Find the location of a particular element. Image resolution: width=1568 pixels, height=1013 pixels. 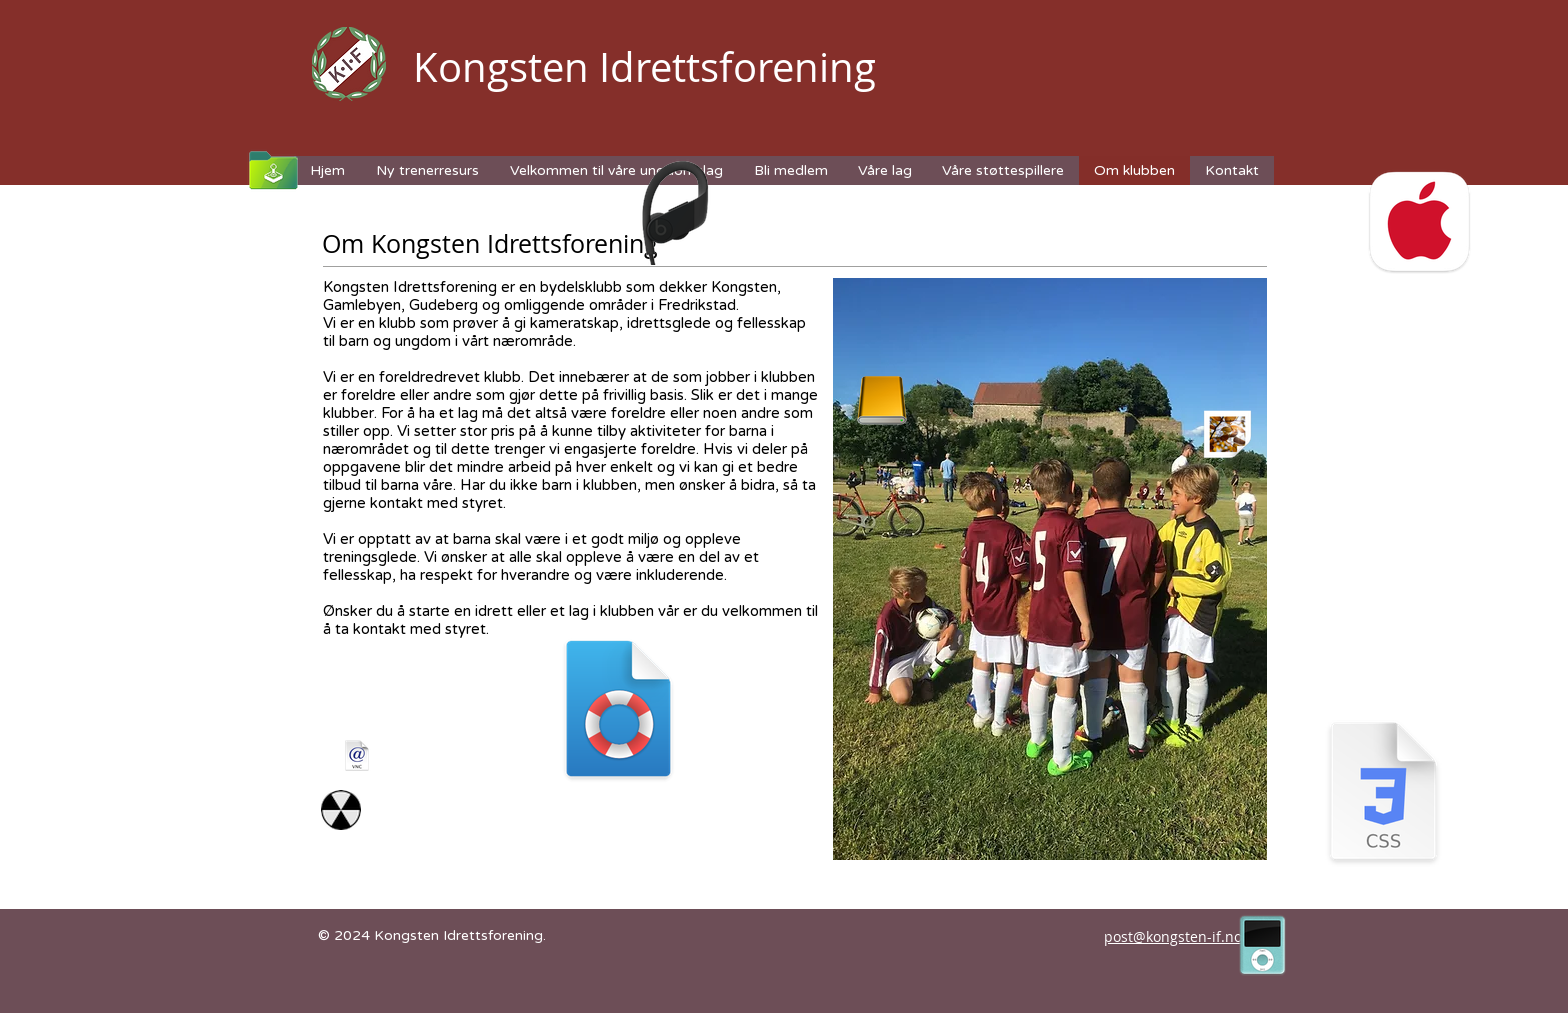

view apple care or warranty coverage information is located at coordinates (1419, 221).